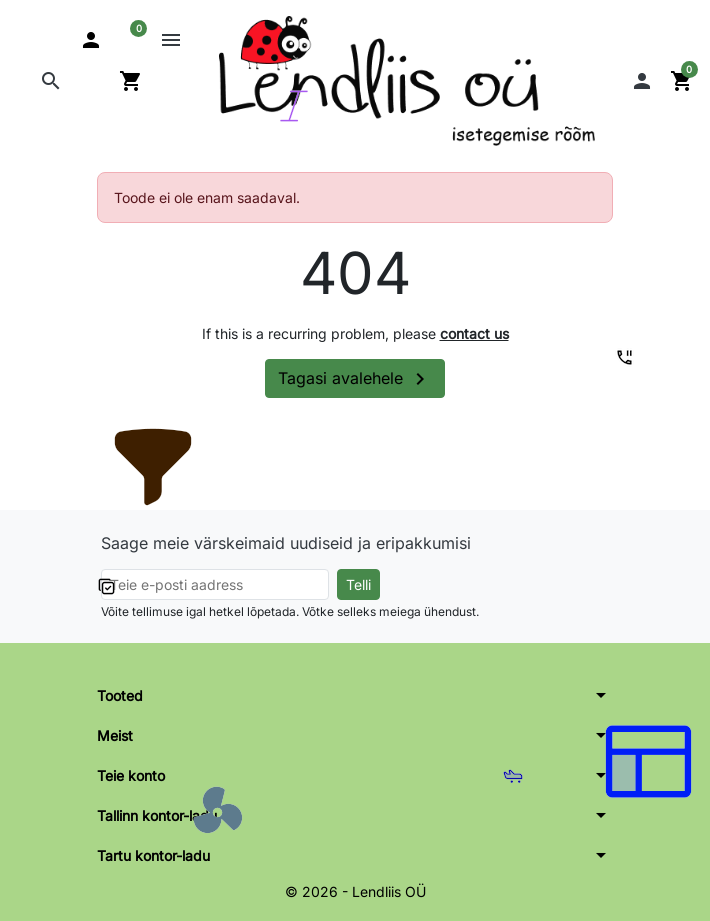 Image resolution: width=710 pixels, height=921 pixels. Describe the element at coordinates (294, 106) in the screenshot. I see `apply italic formatting to selected text` at that location.